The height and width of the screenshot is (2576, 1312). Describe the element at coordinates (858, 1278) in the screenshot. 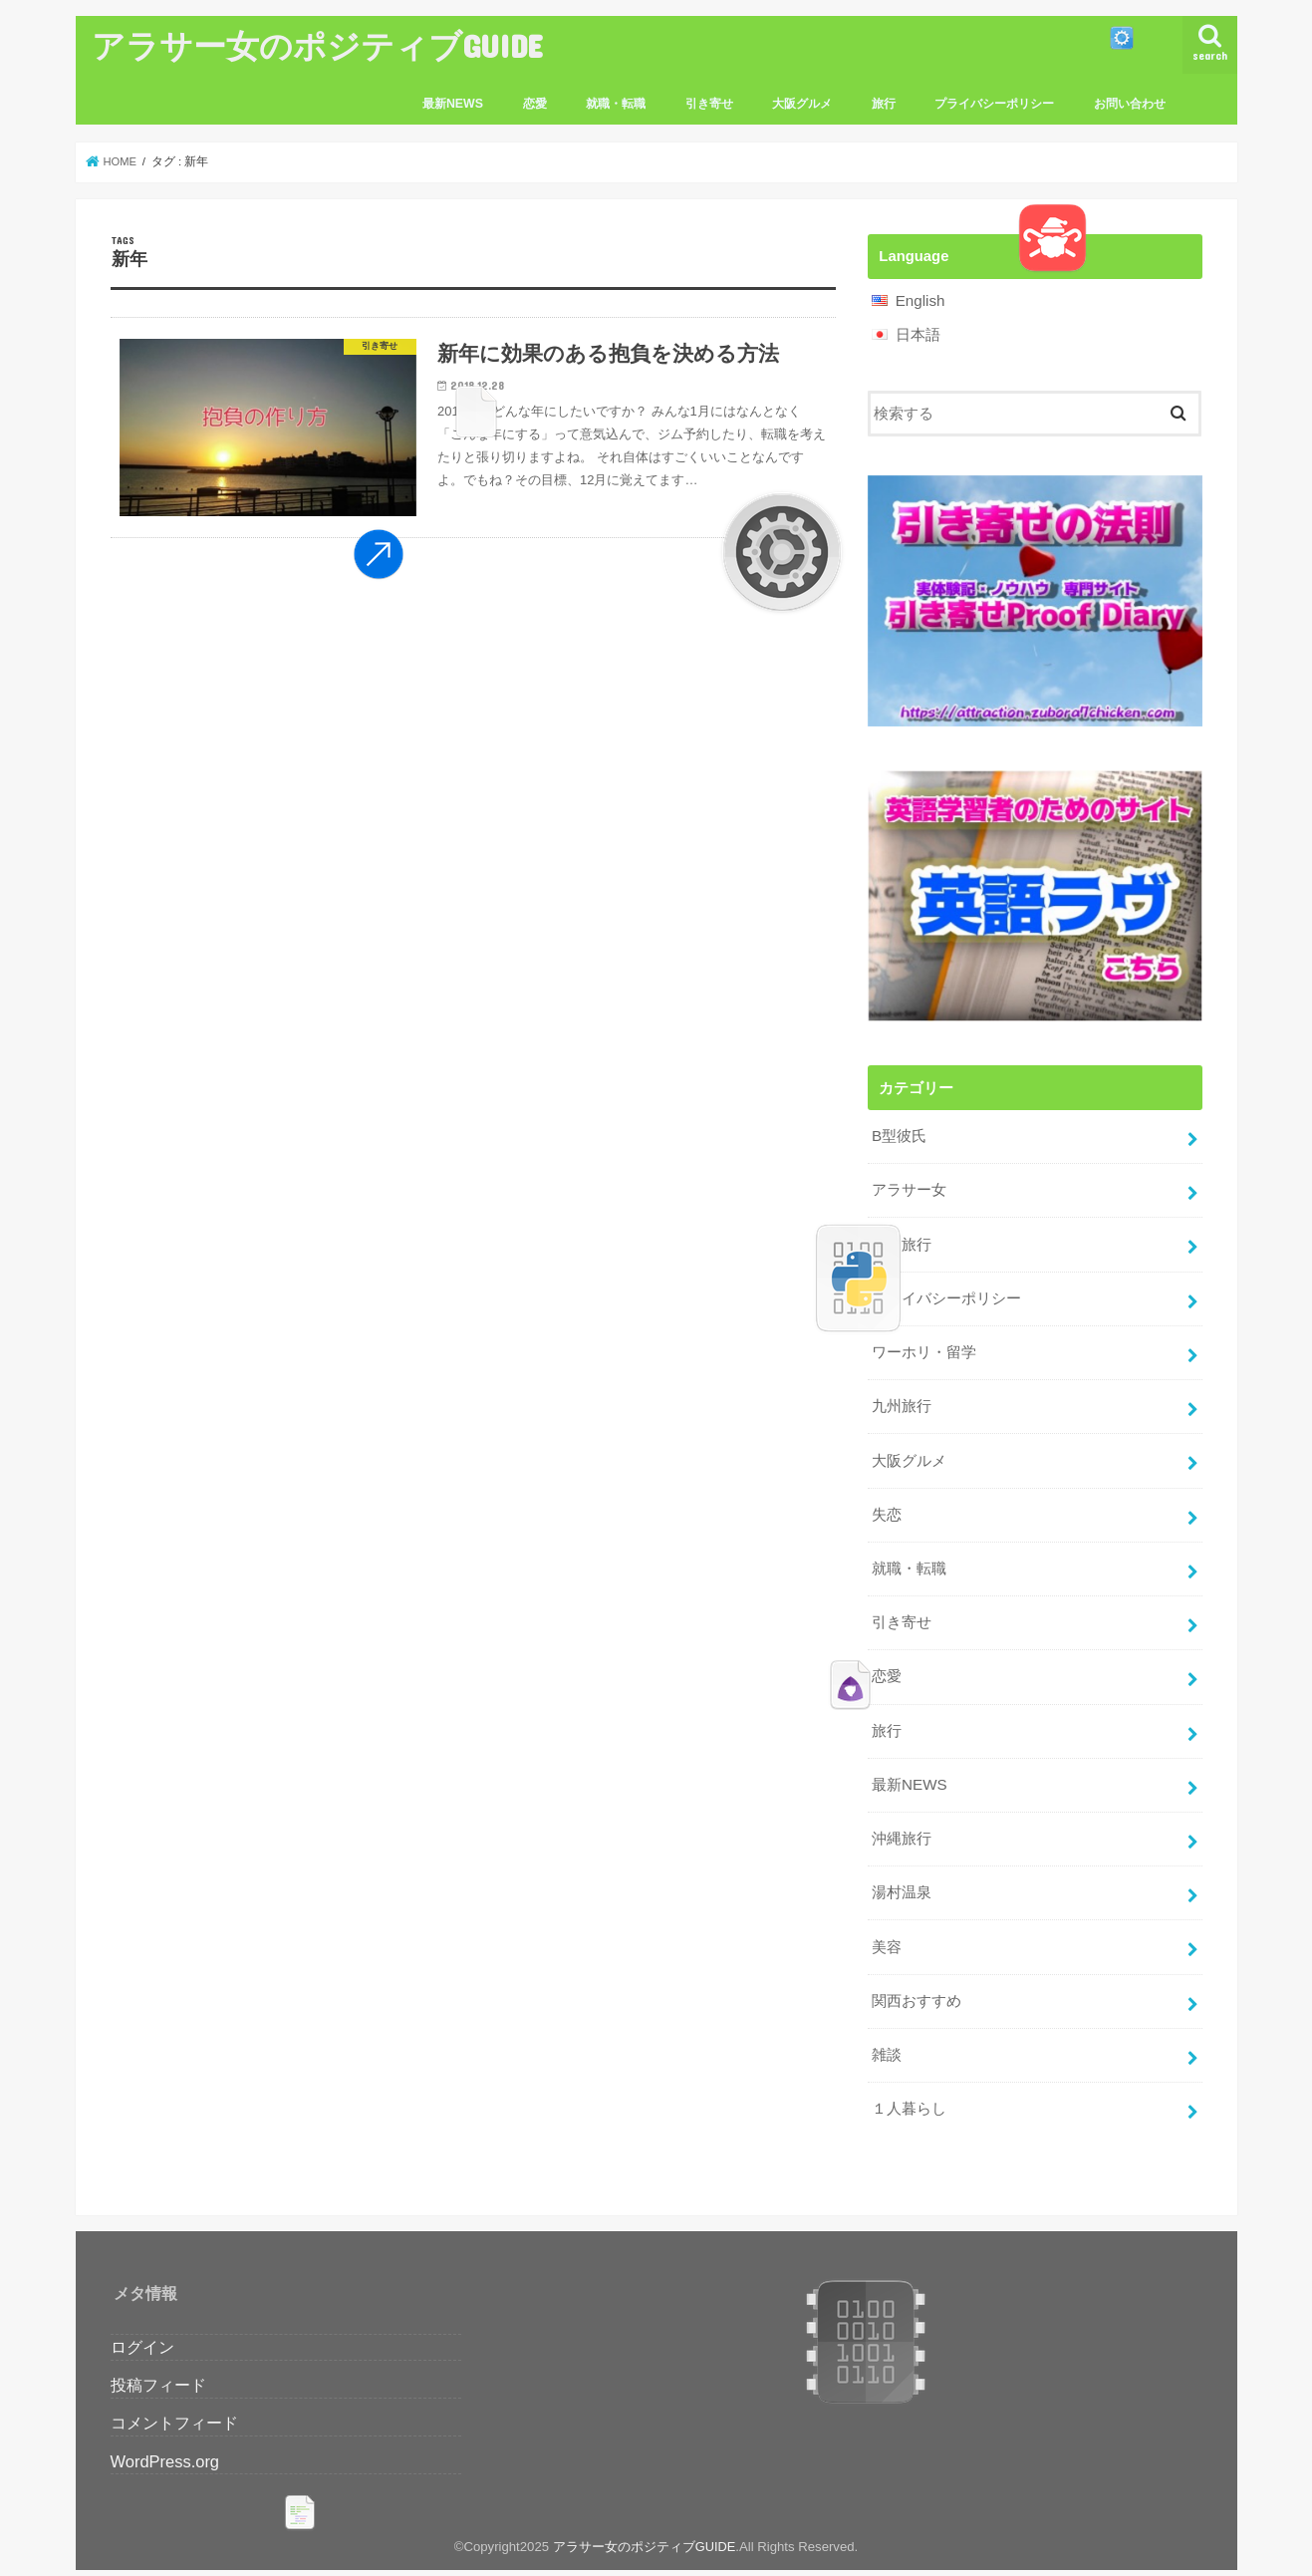

I see `python bytecode file (.pyc)` at that location.